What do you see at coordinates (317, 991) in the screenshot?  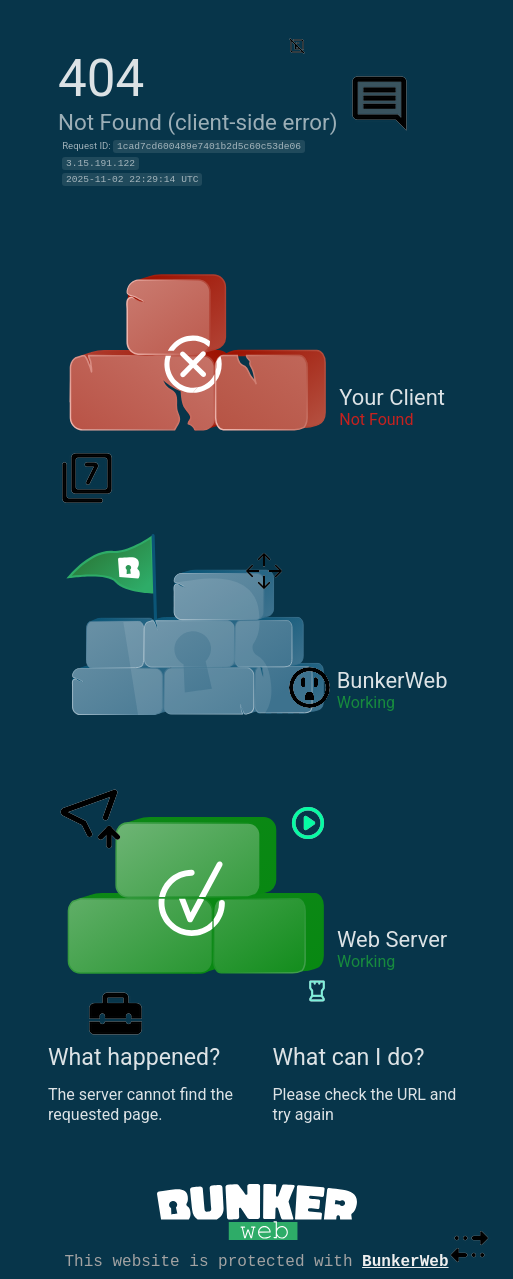 I see `chess game or strategy-related feature` at bounding box center [317, 991].